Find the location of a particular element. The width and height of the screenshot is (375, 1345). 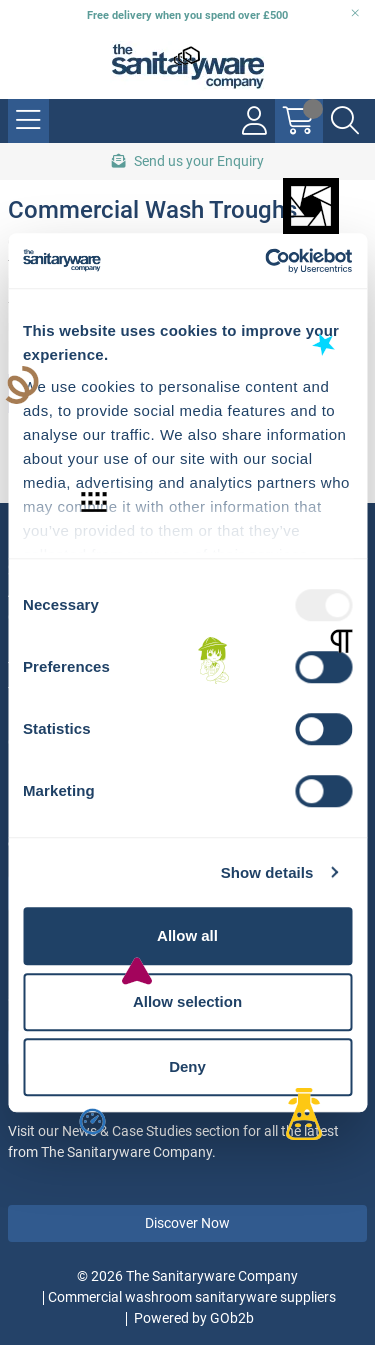

insert a paragraph break is located at coordinates (341, 640).